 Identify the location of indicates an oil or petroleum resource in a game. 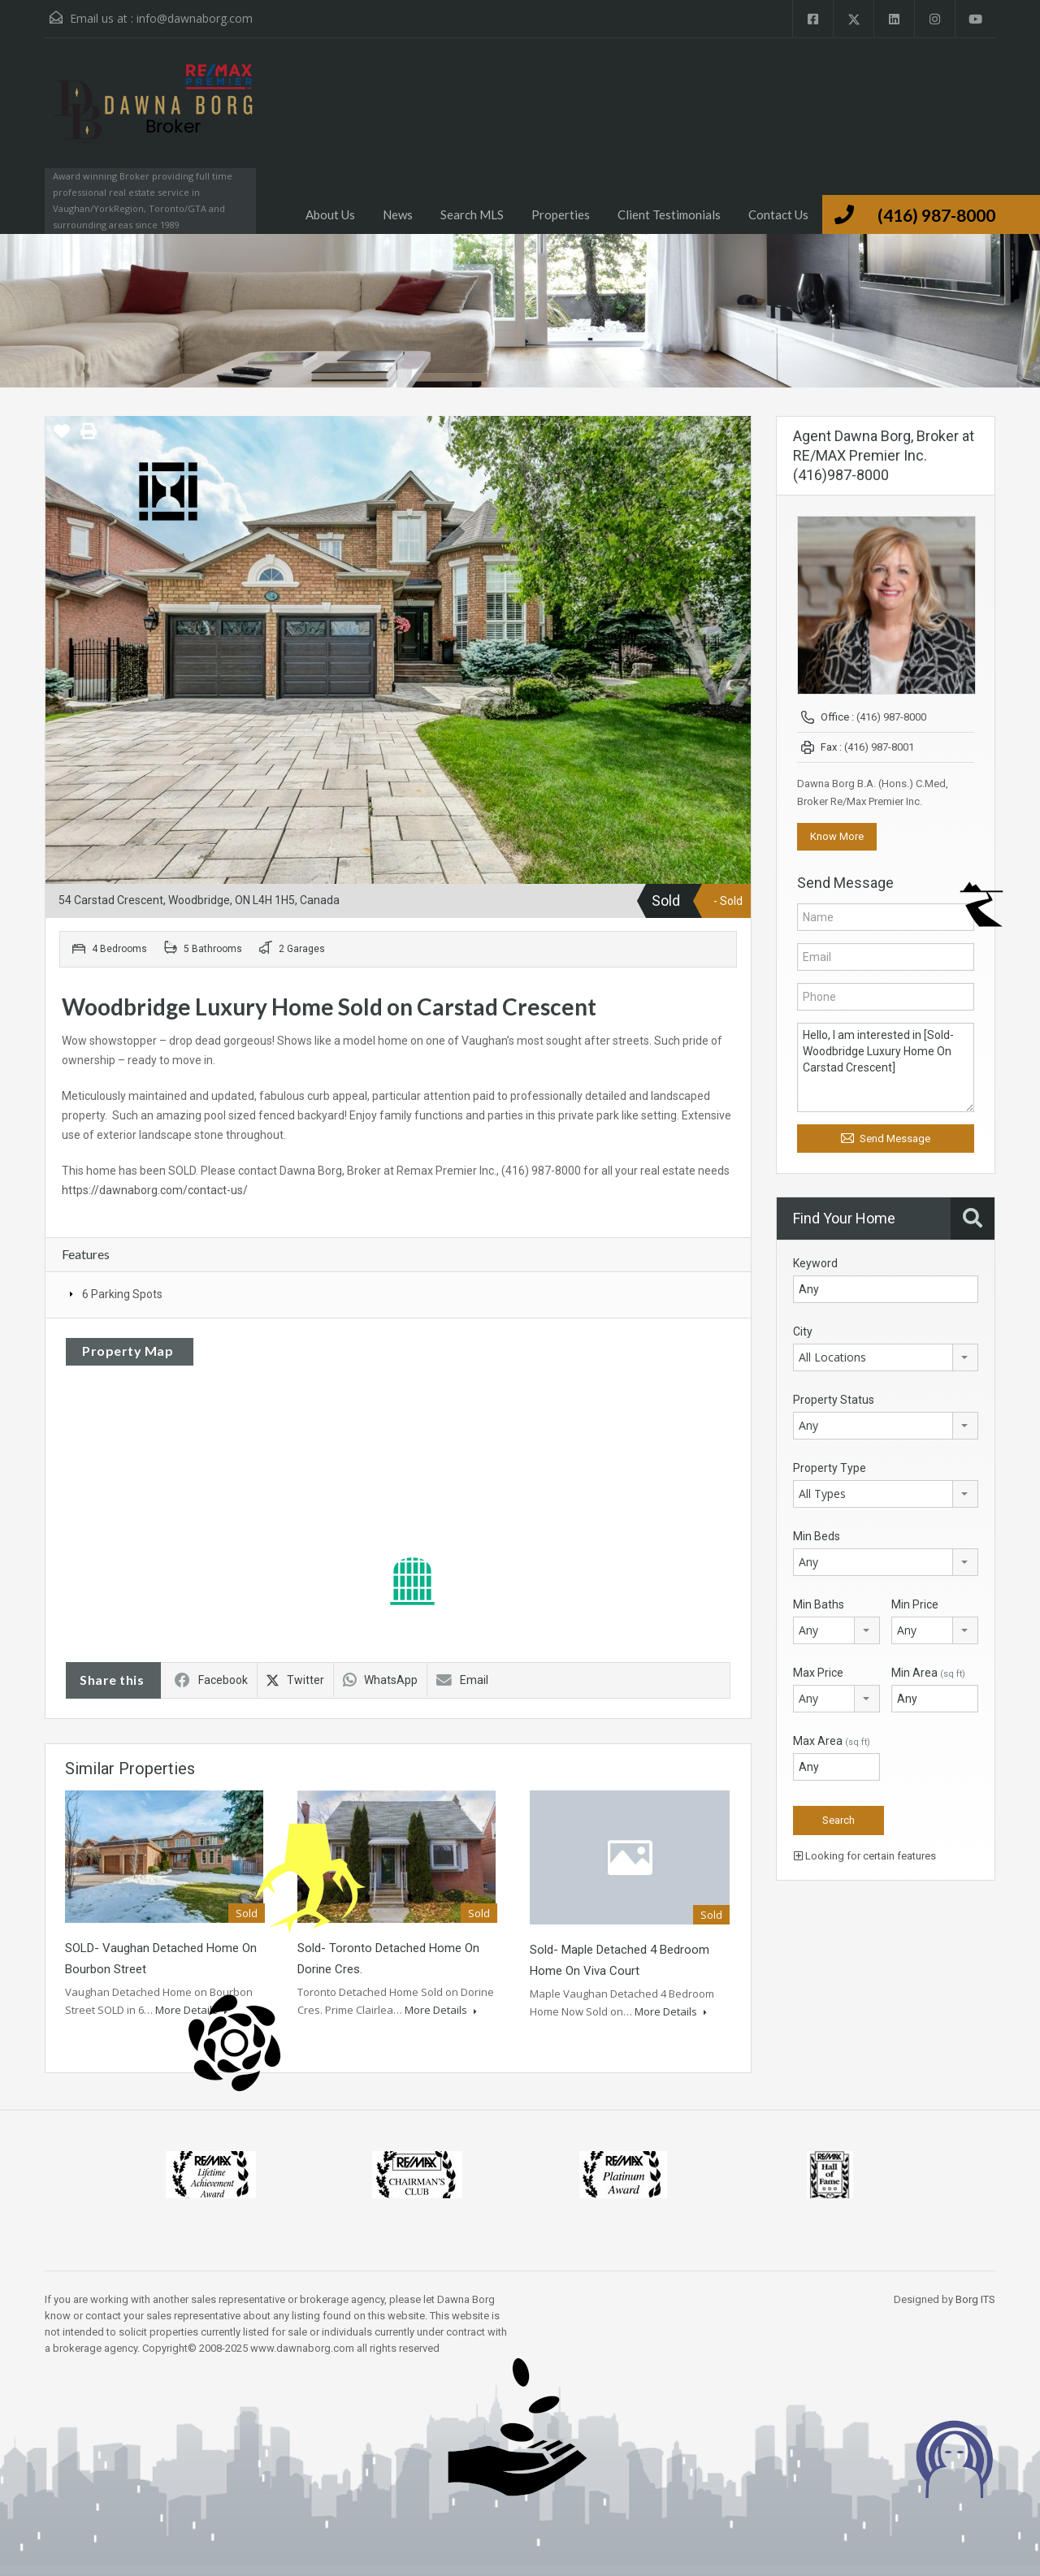
(234, 2042).